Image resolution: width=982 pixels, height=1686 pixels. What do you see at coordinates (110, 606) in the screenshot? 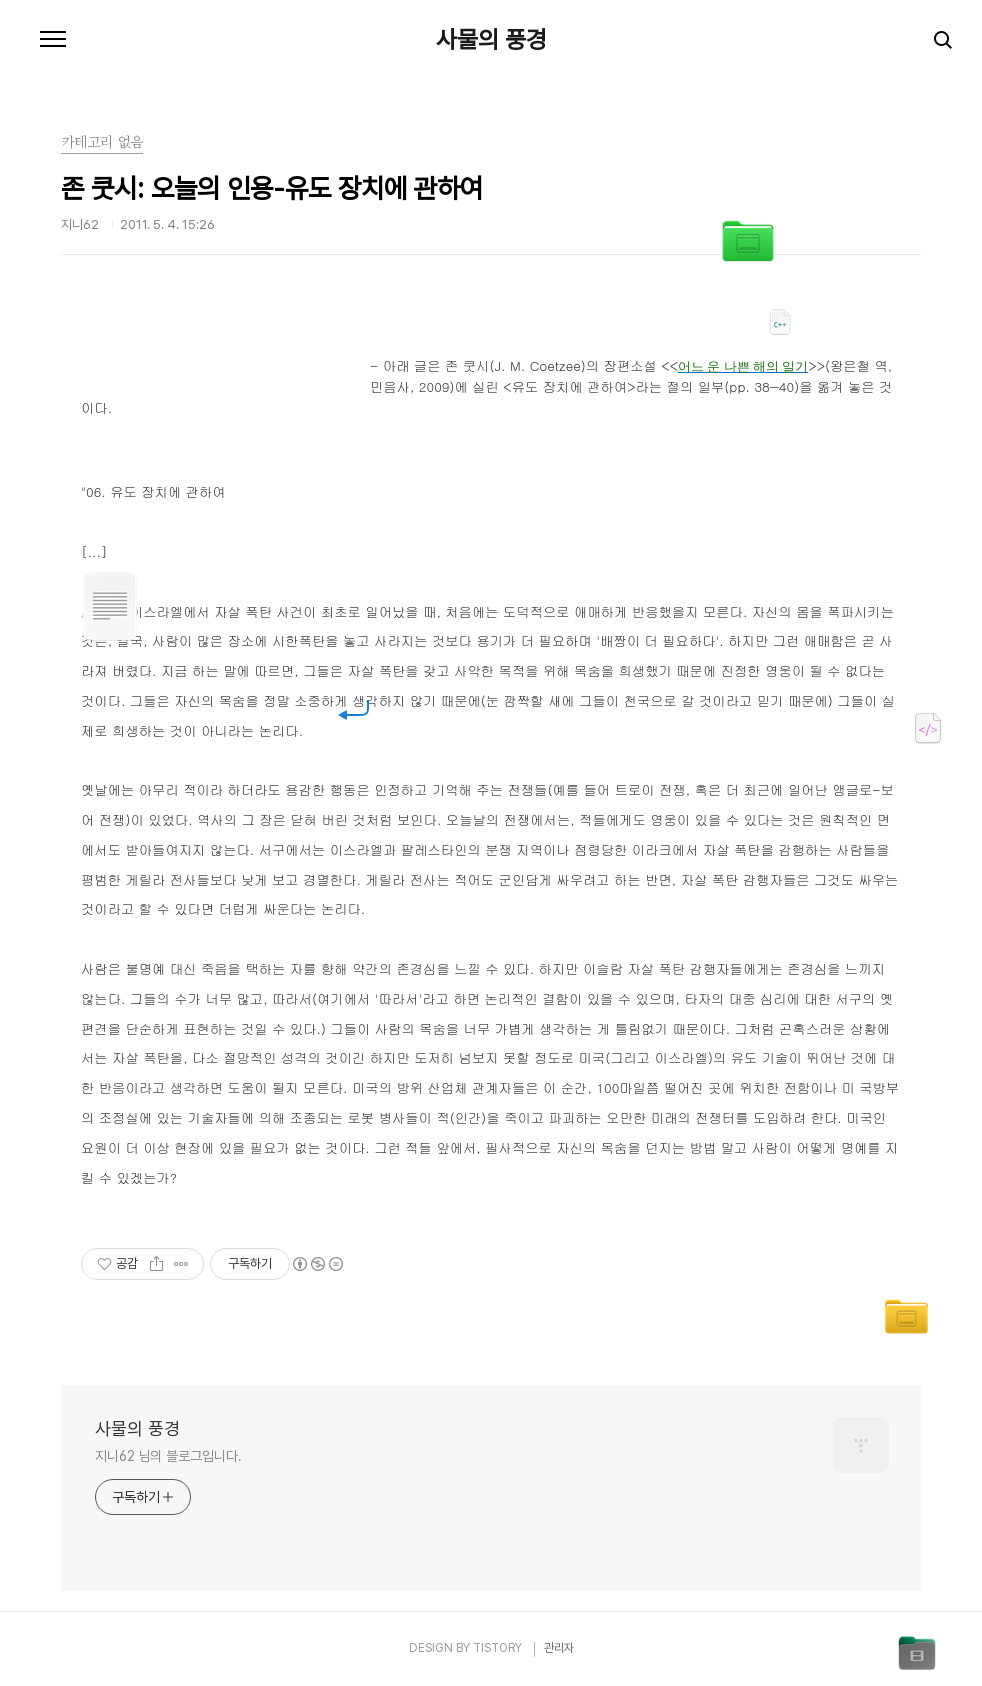
I see `indicates a file or folder contains documents` at bounding box center [110, 606].